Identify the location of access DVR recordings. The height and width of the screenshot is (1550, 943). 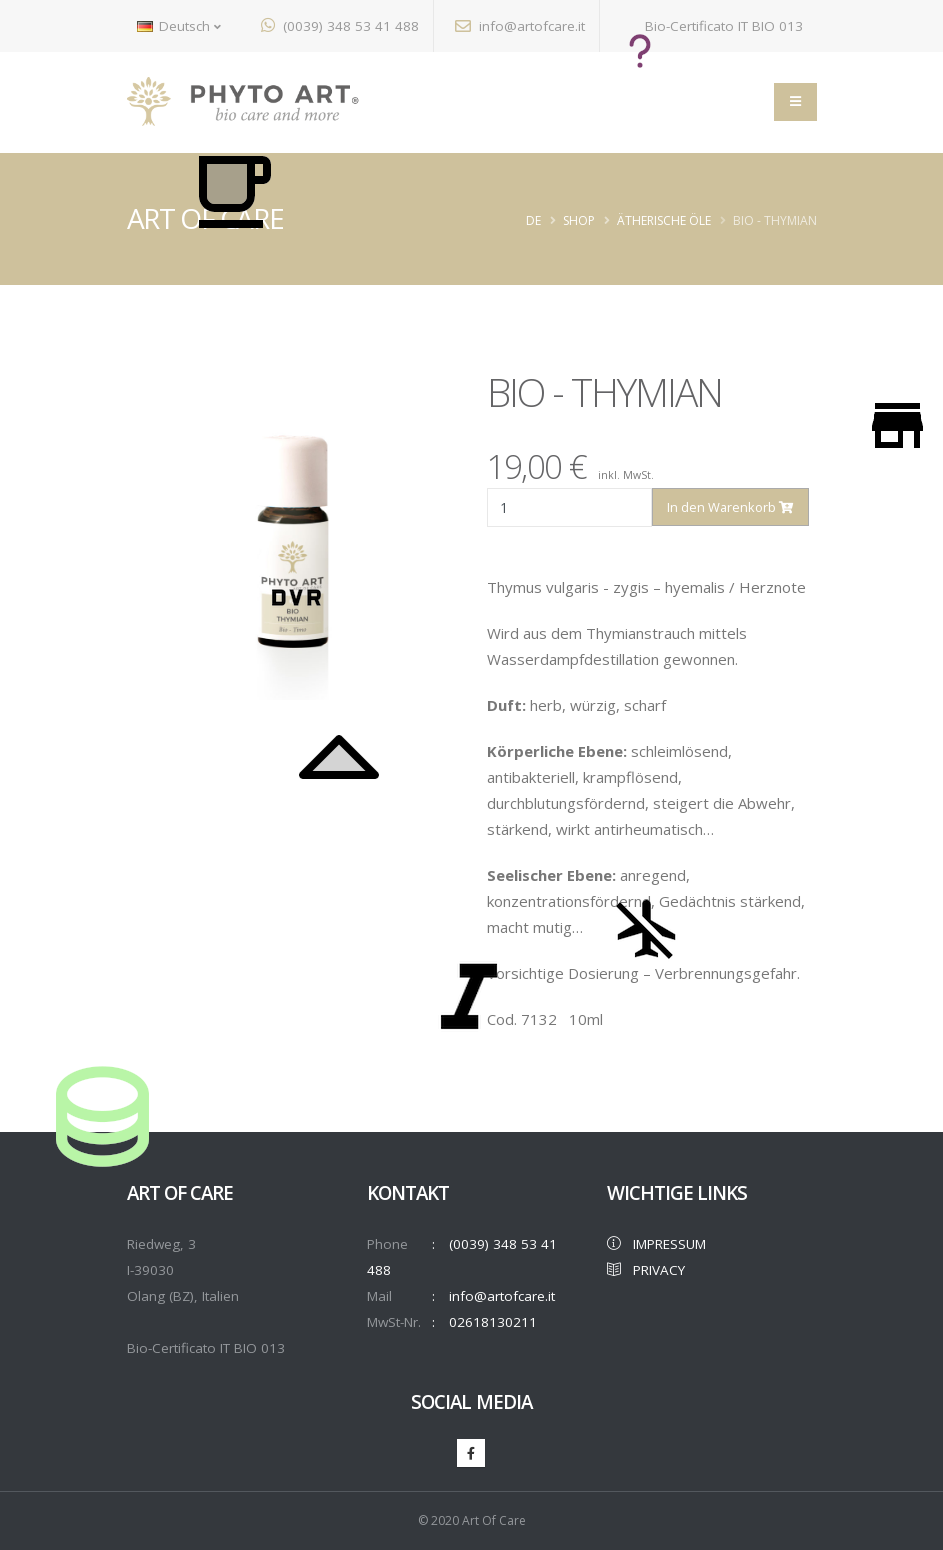
(296, 597).